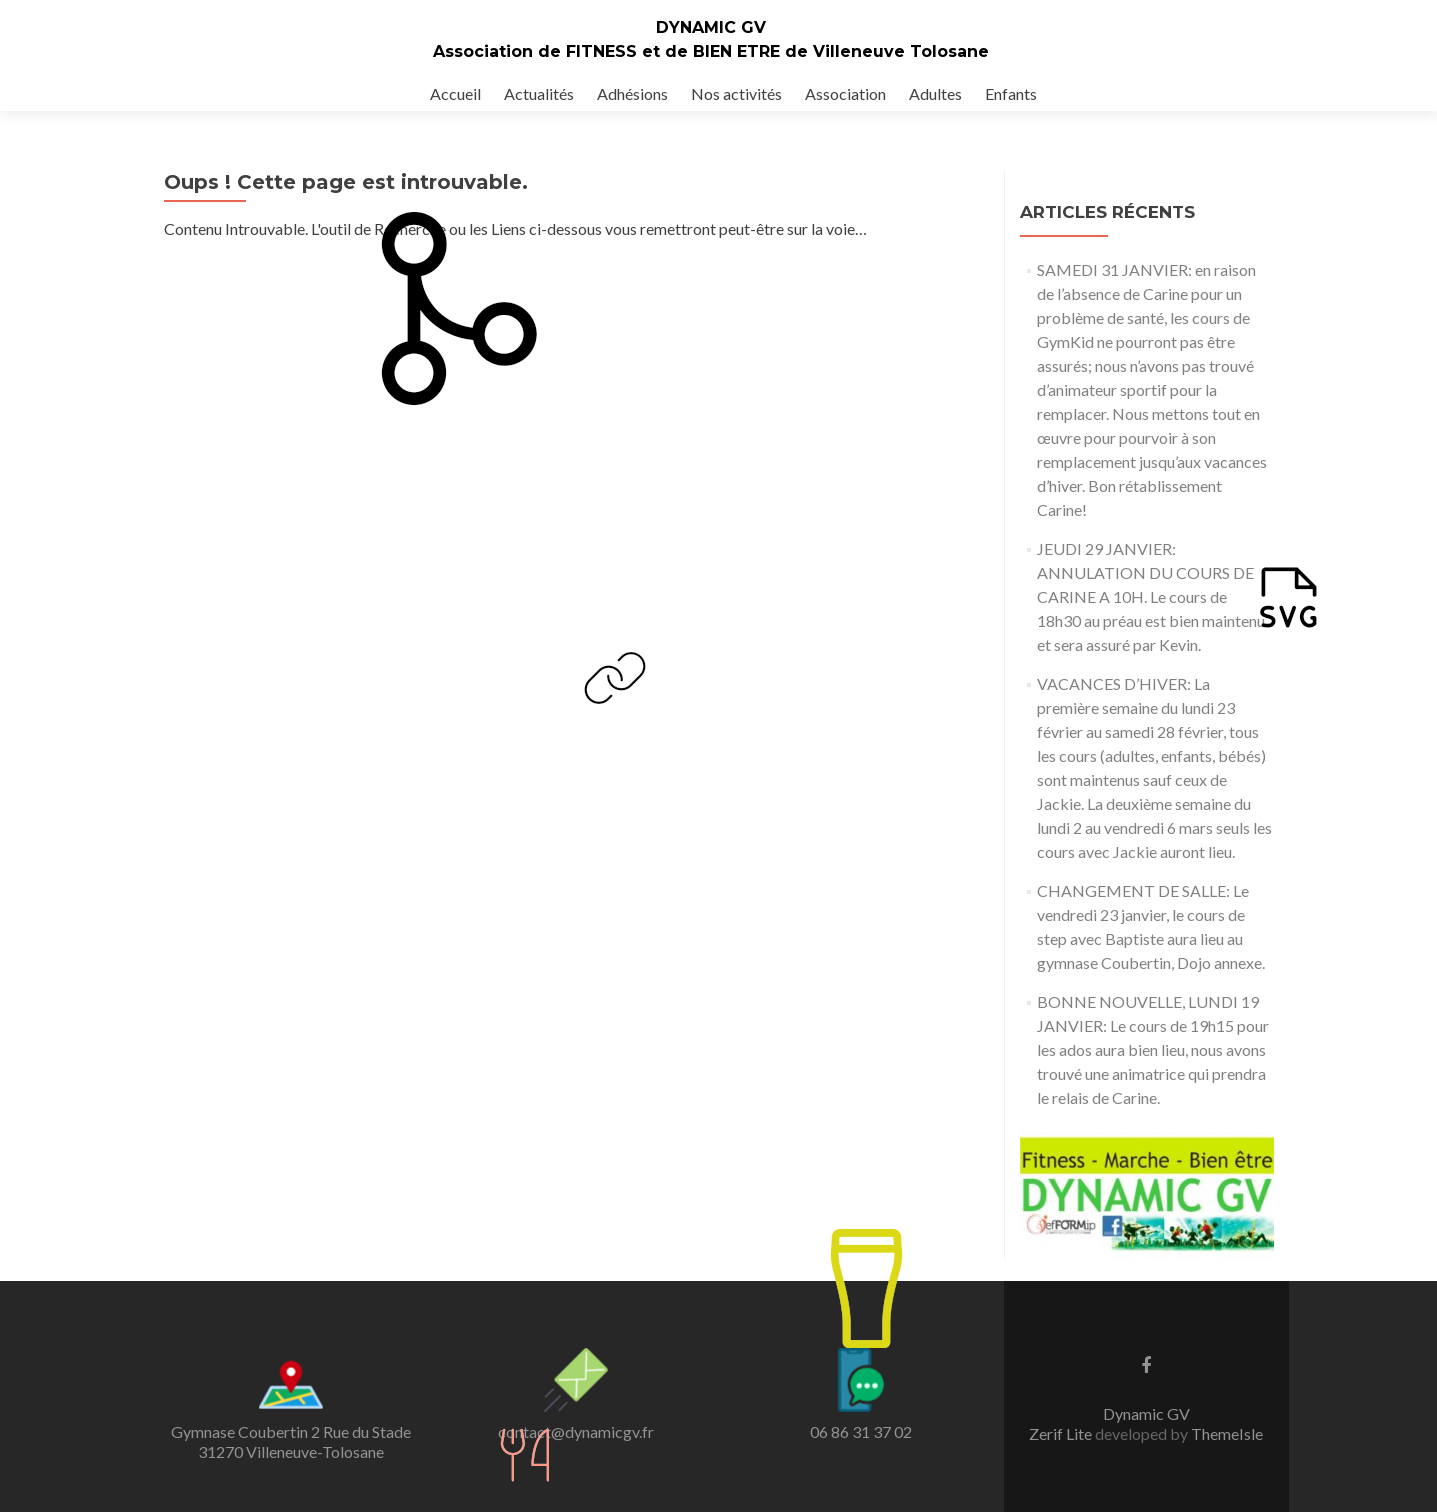 The width and height of the screenshot is (1437, 1512). Describe the element at coordinates (1289, 600) in the screenshot. I see `view or open an SVG file` at that location.